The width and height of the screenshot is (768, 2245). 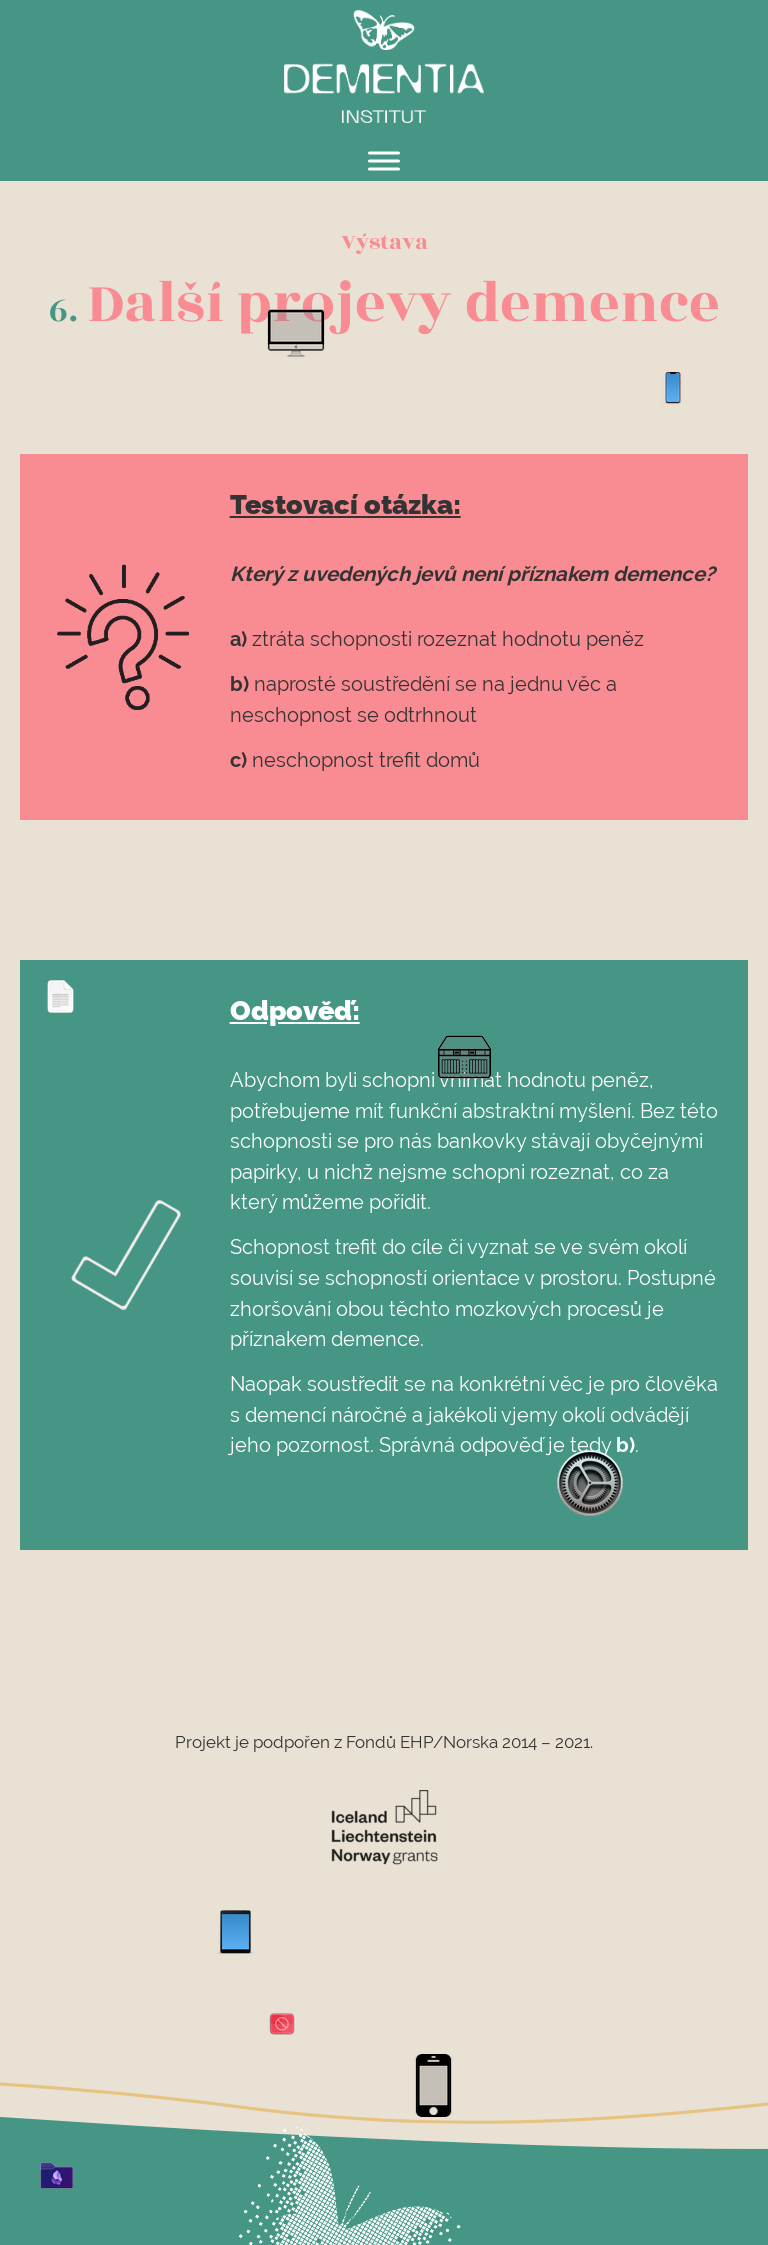 I want to click on navigate to your iMac in the sidebar, so click(x=296, y=334).